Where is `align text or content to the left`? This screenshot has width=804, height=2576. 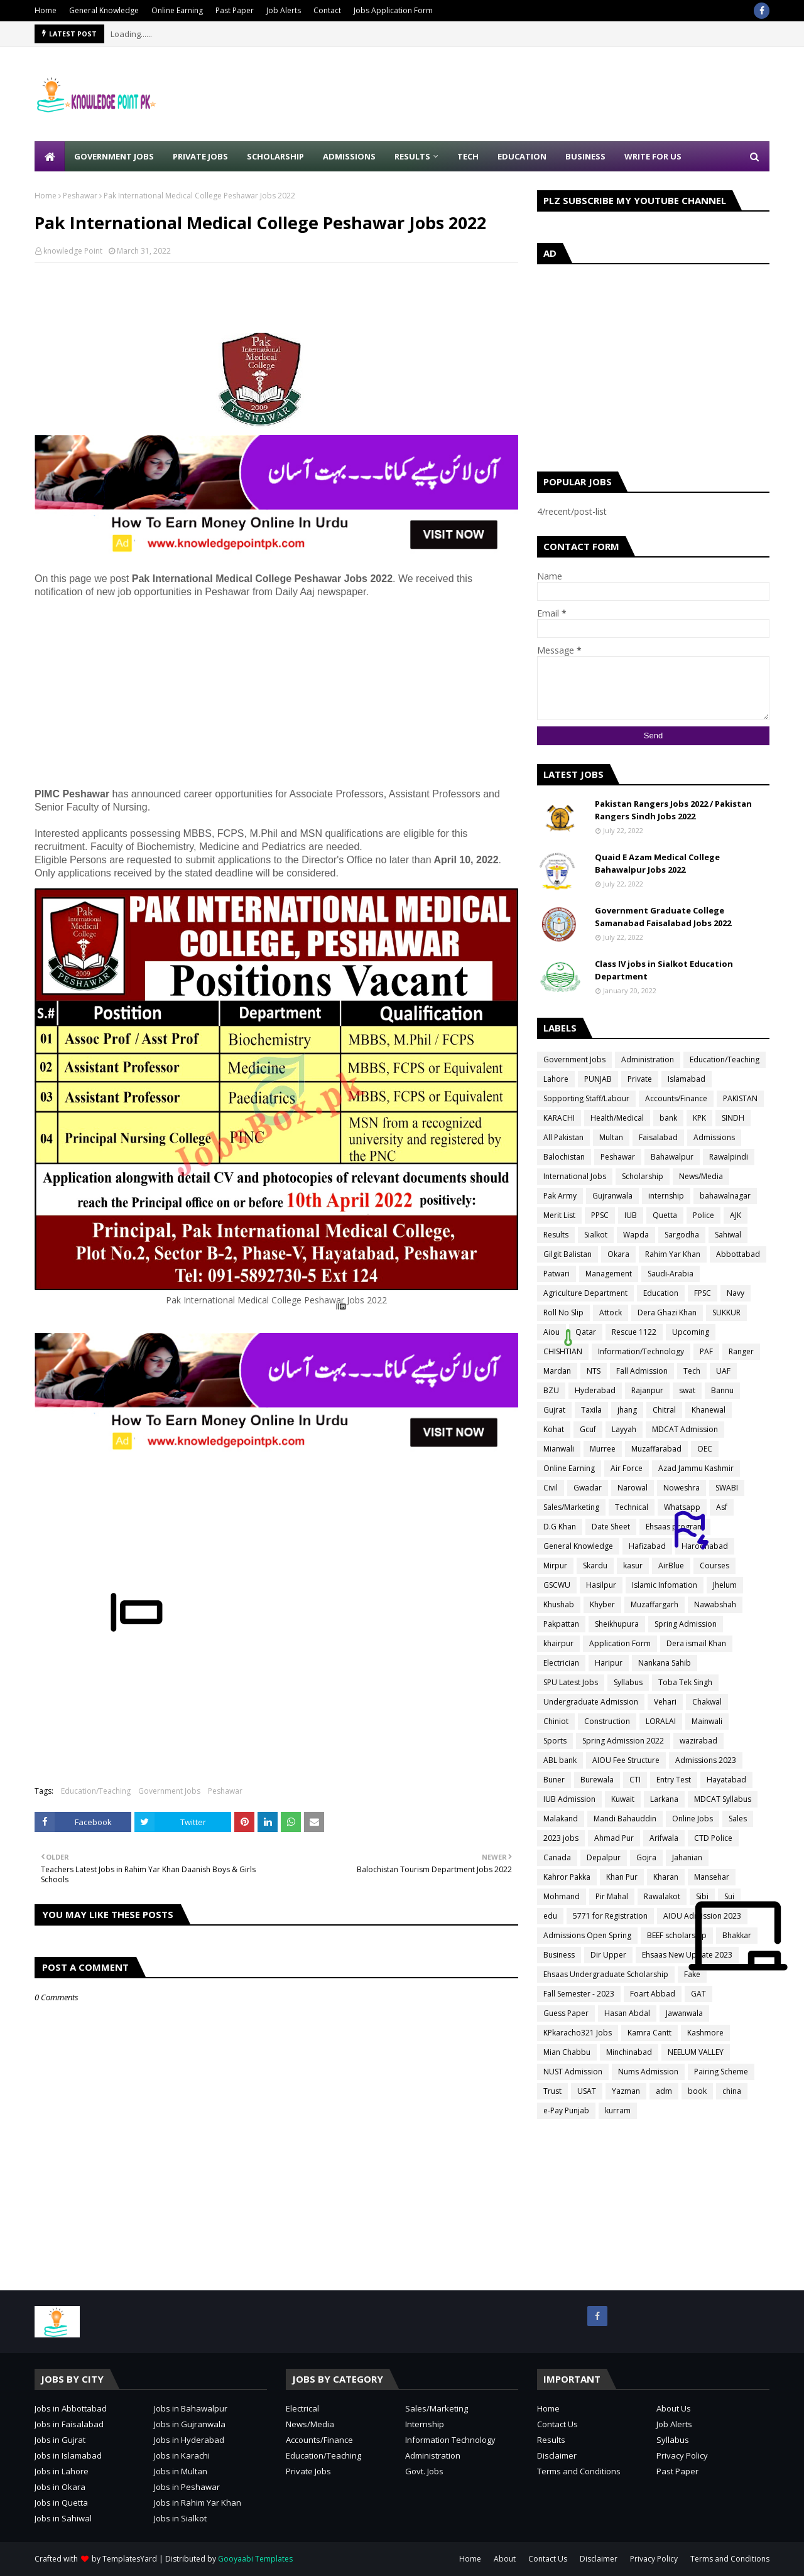
align text or content to the left is located at coordinates (136, 1612).